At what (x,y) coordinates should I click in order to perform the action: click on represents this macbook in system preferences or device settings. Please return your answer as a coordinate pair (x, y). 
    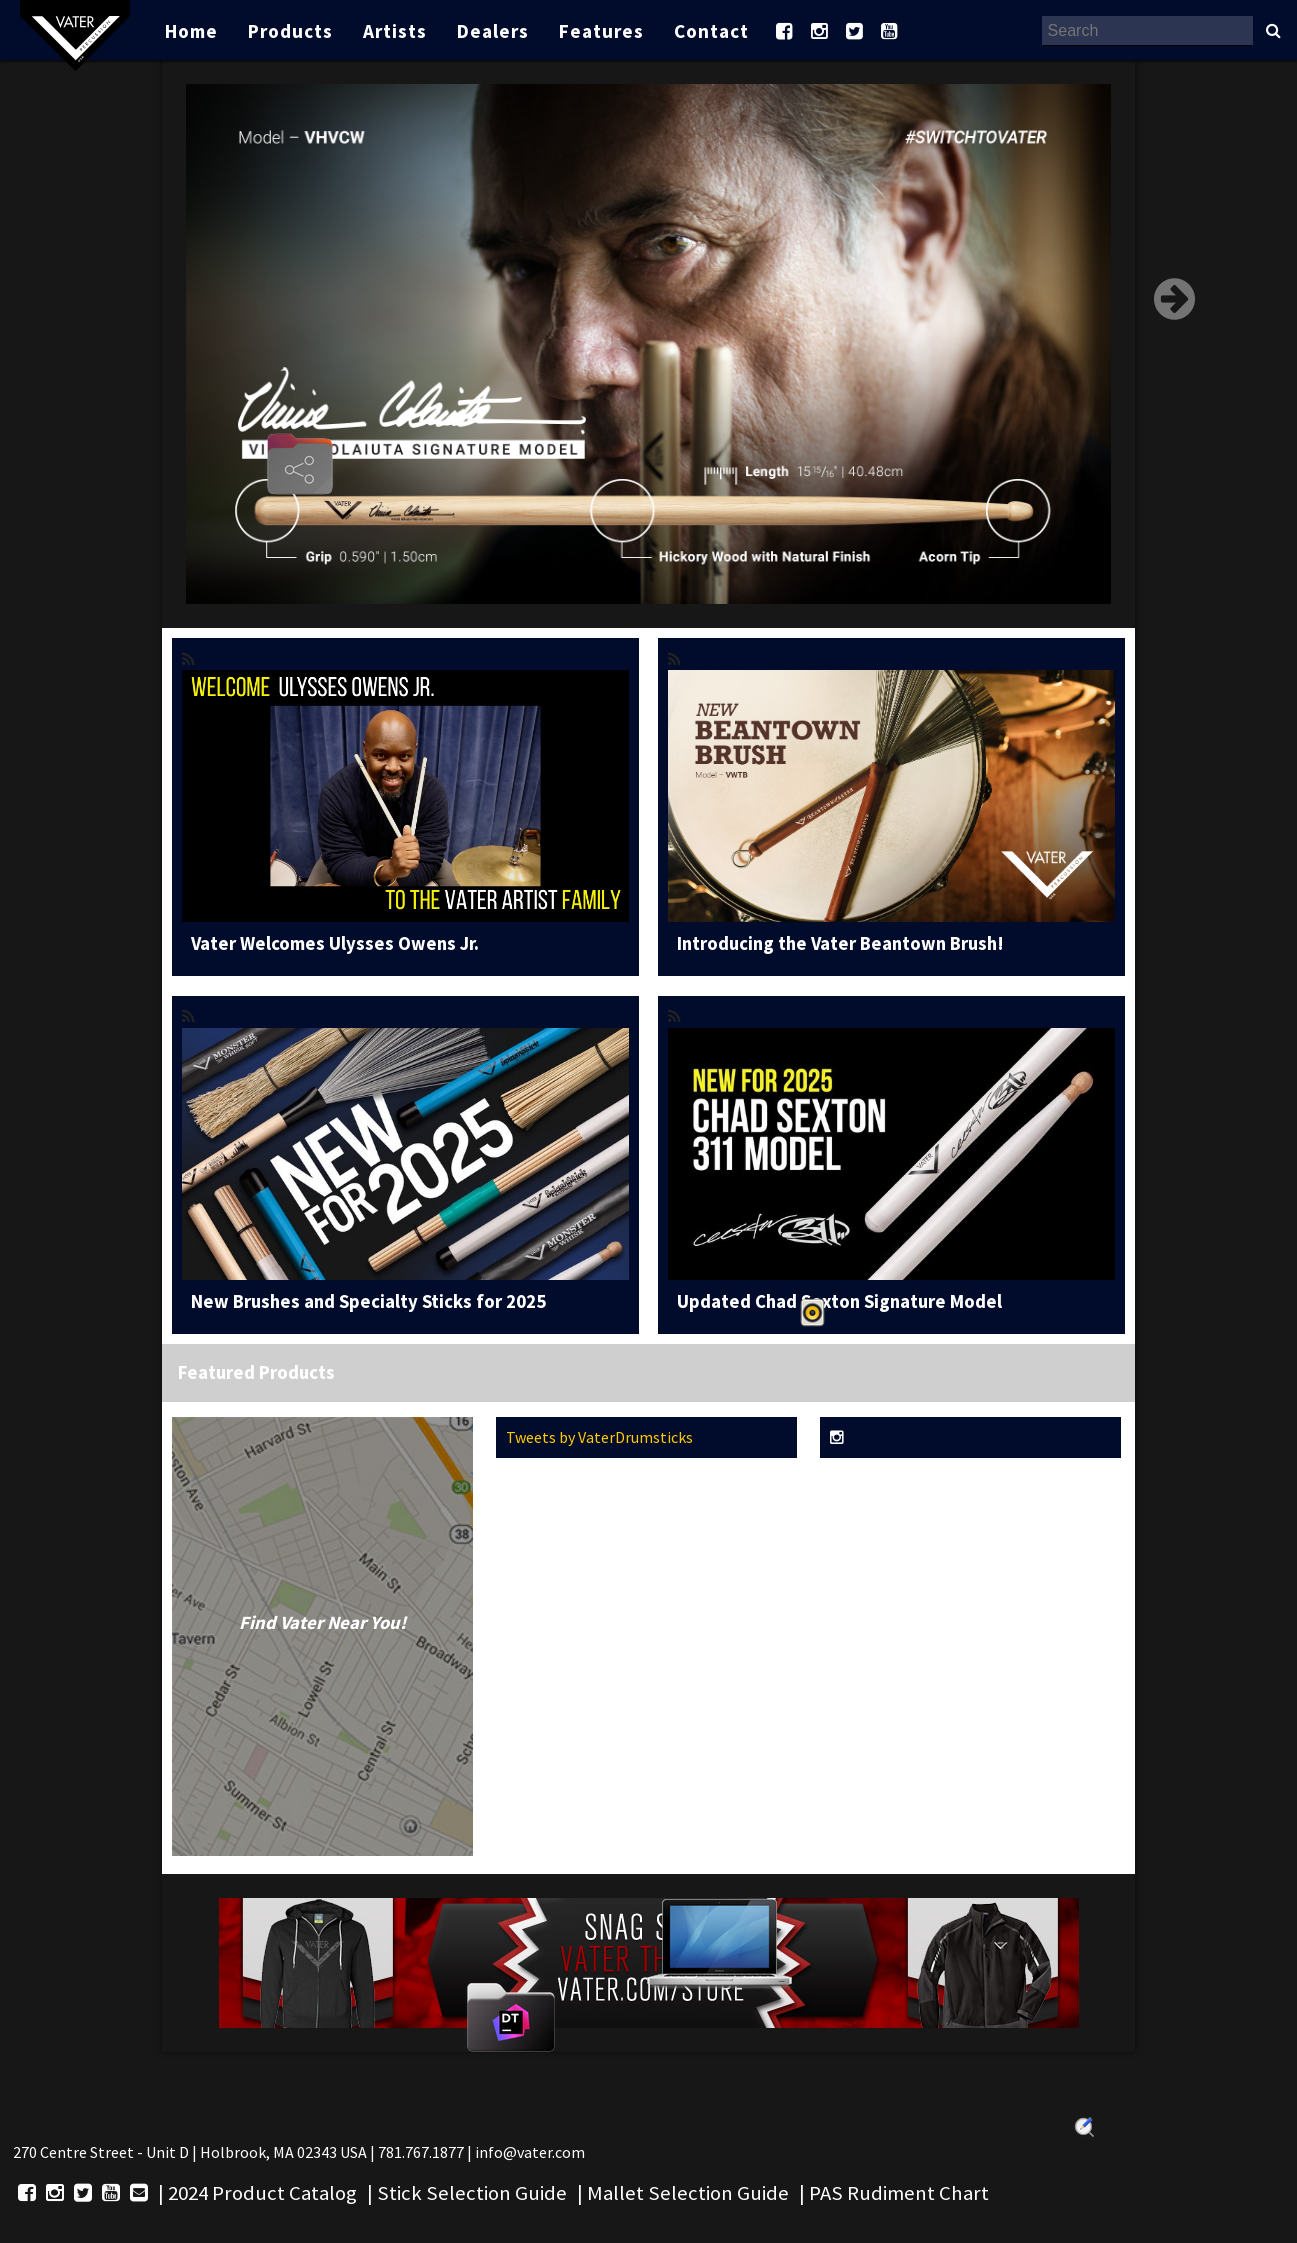
    Looking at the image, I should click on (719, 1935).